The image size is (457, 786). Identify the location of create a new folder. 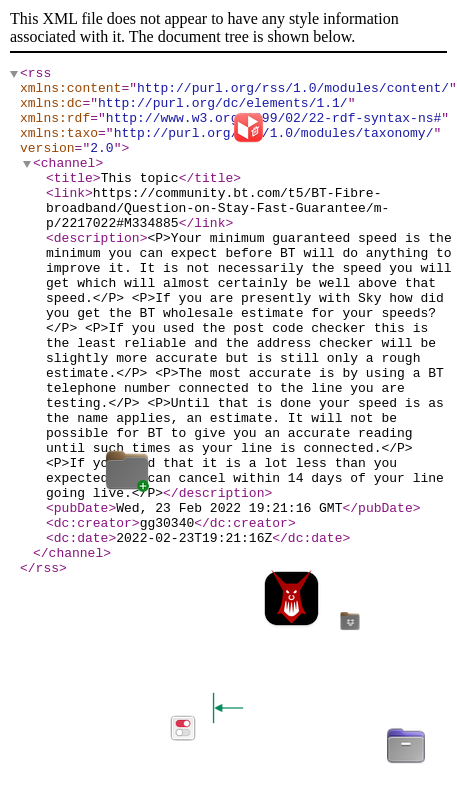
(127, 470).